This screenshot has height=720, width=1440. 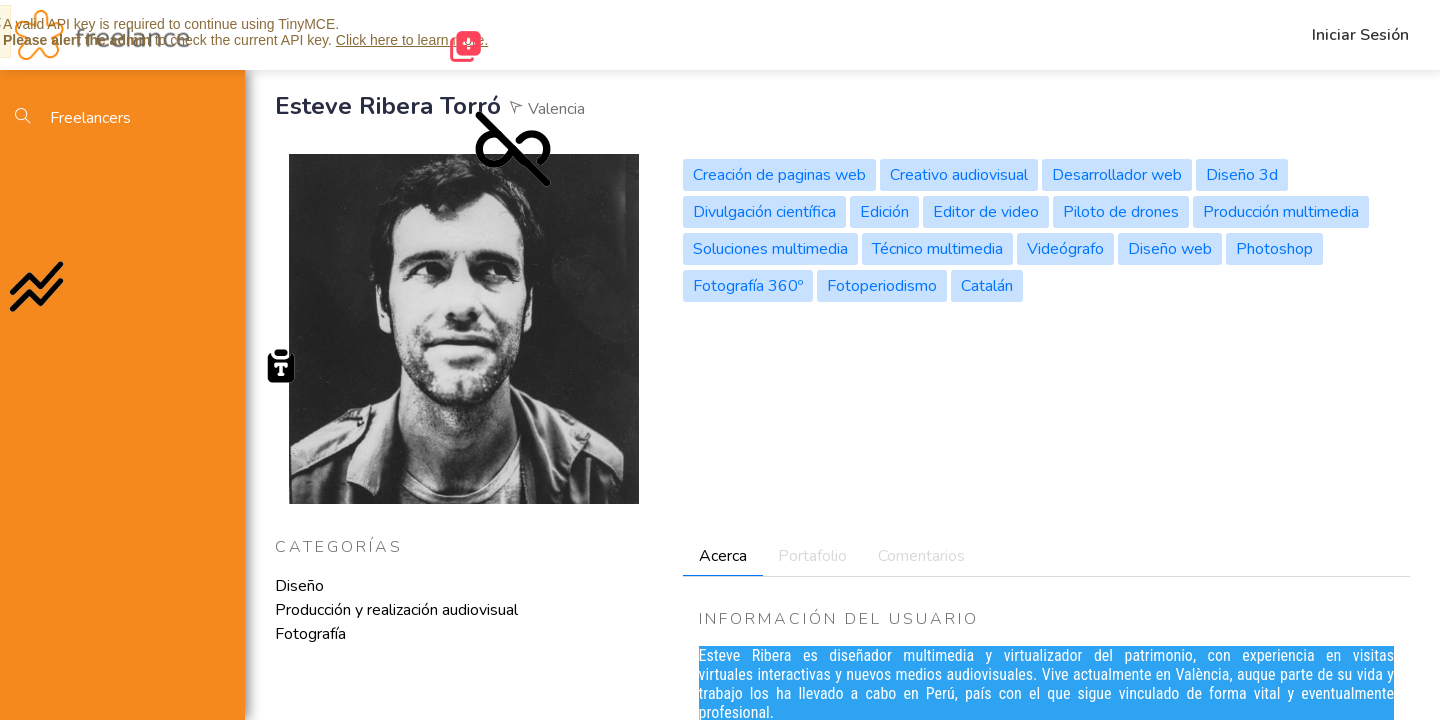 I want to click on access copied text formatting options, so click(x=281, y=366).